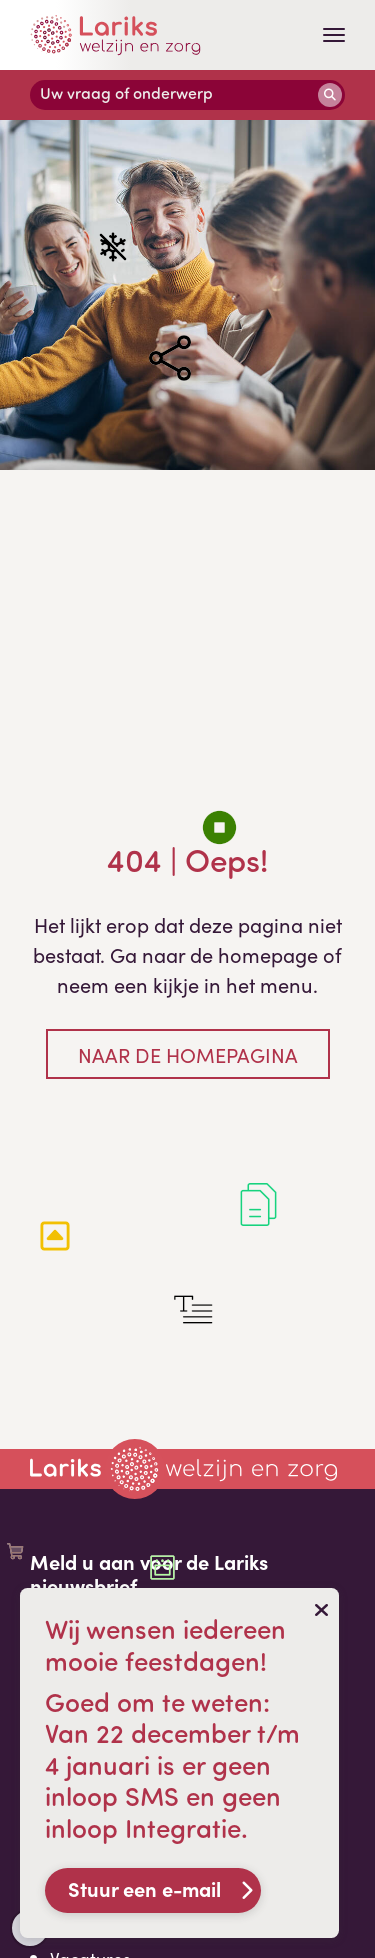 The image size is (375, 1958). What do you see at coordinates (219, 827) in the screenshot?
I see `stop media playback` at bounding box center [219, 827].